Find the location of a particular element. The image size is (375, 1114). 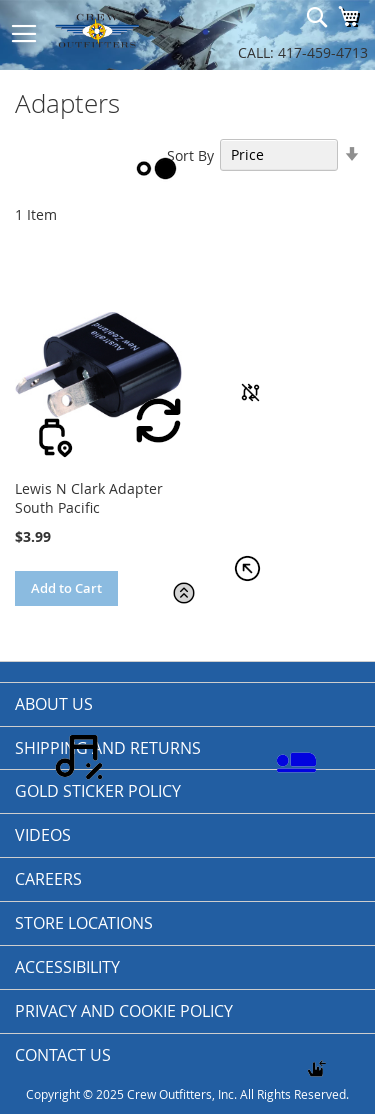

navigate back to previous screen is located at coordinates (247, 568).